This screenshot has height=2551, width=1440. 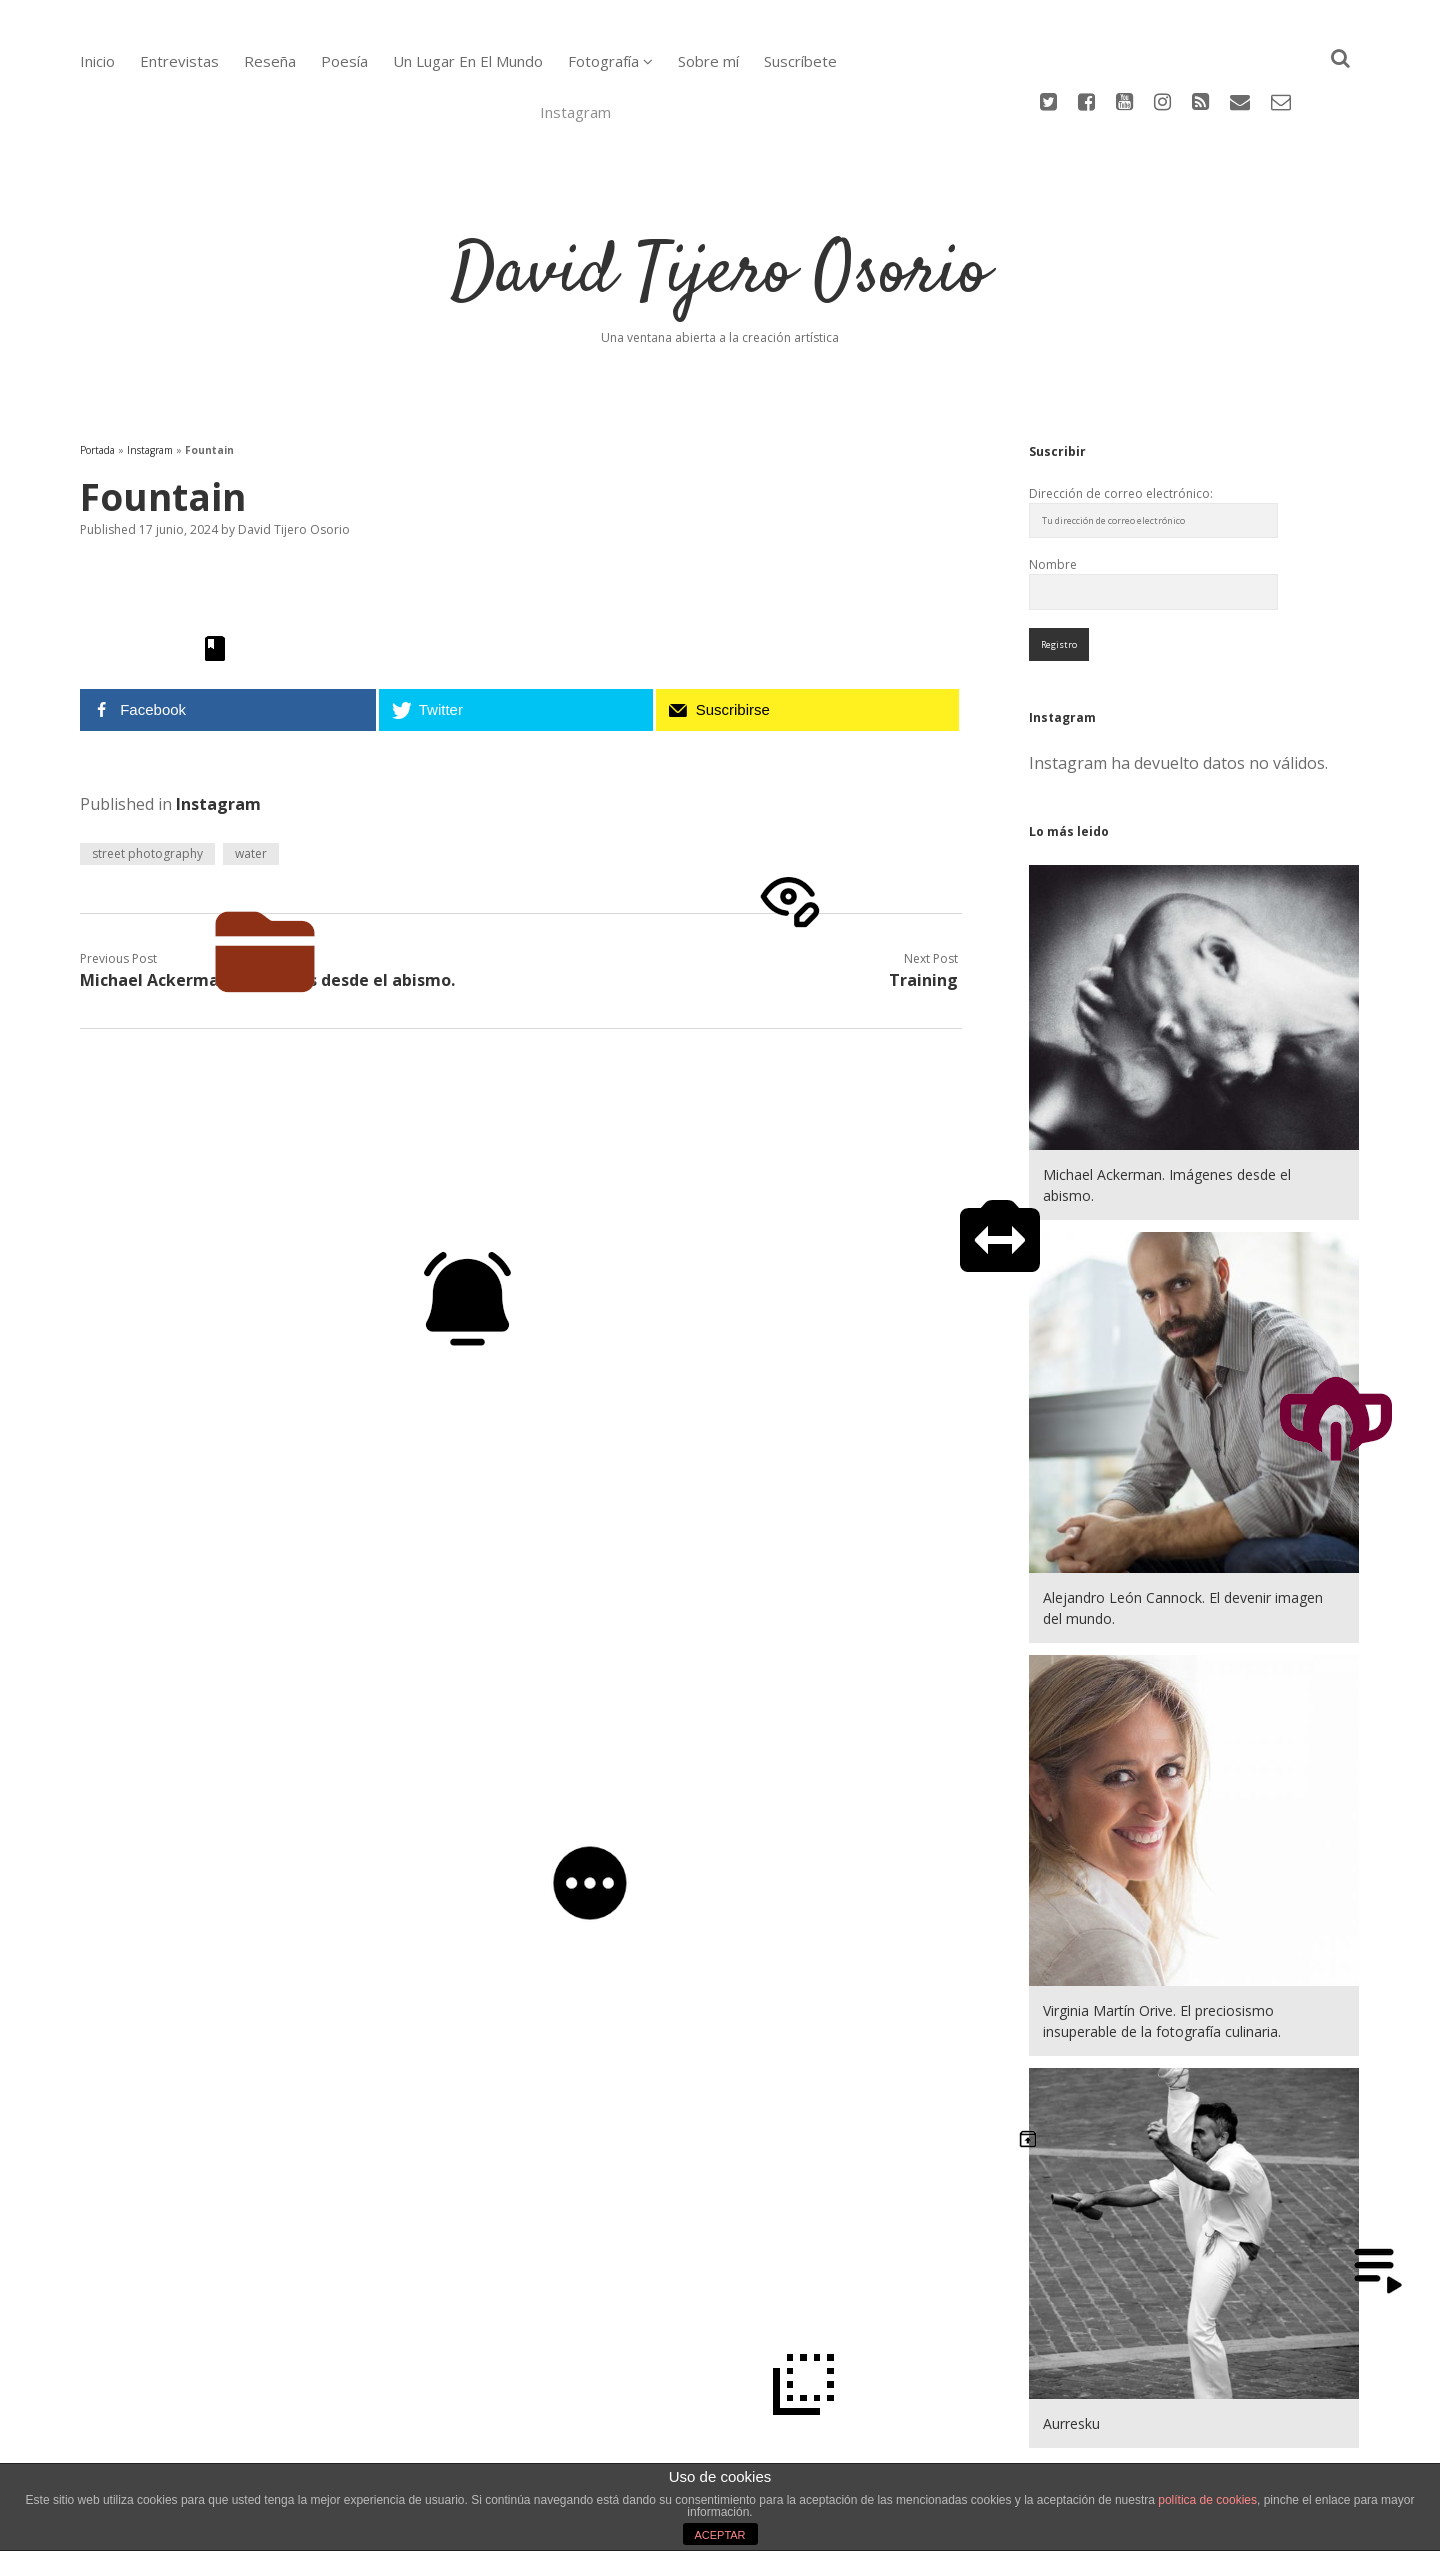 I want to click on indicates respiratory protection or ventilator equipment, so click(x=1336, y=1416).